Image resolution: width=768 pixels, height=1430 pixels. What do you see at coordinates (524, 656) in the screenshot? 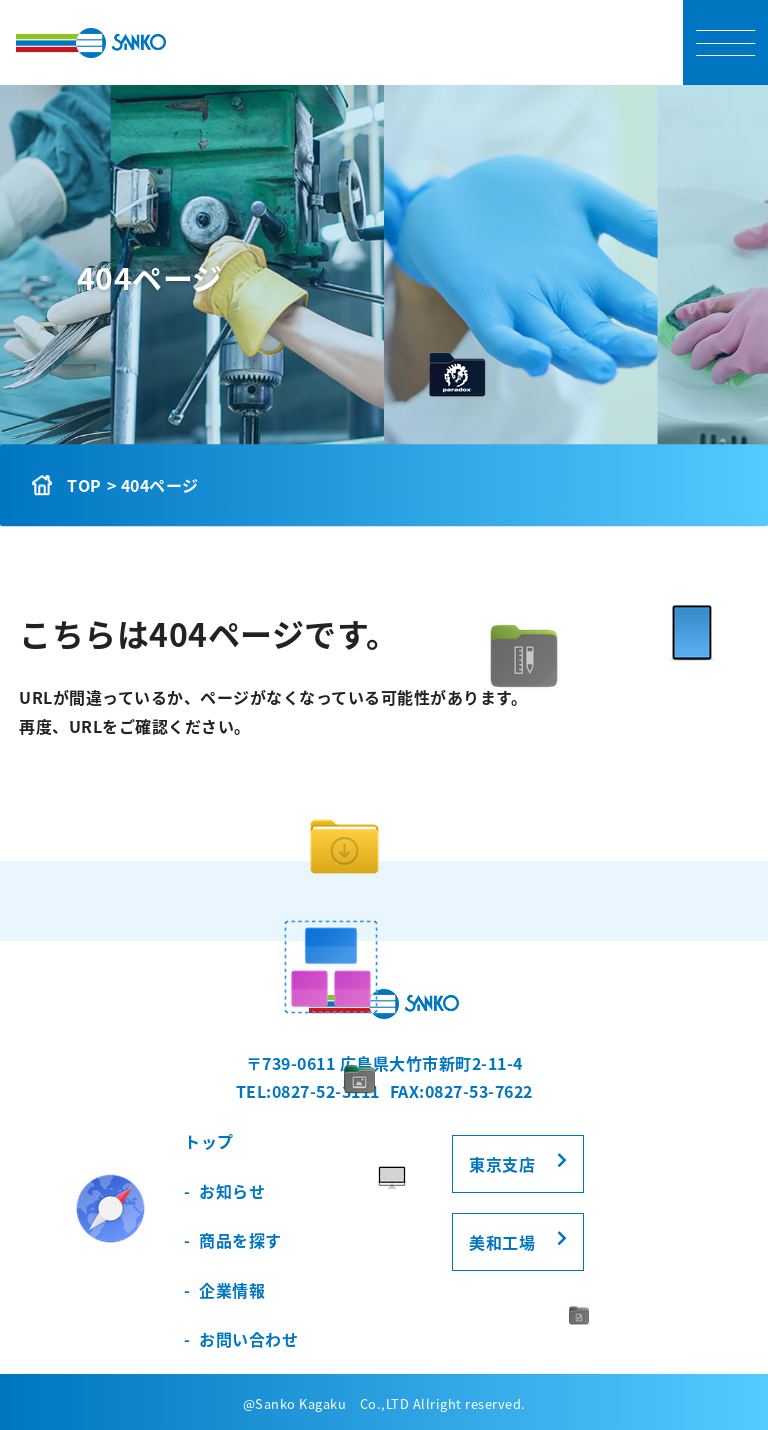
I see `open templates folder` at bounding box center [524, 656].